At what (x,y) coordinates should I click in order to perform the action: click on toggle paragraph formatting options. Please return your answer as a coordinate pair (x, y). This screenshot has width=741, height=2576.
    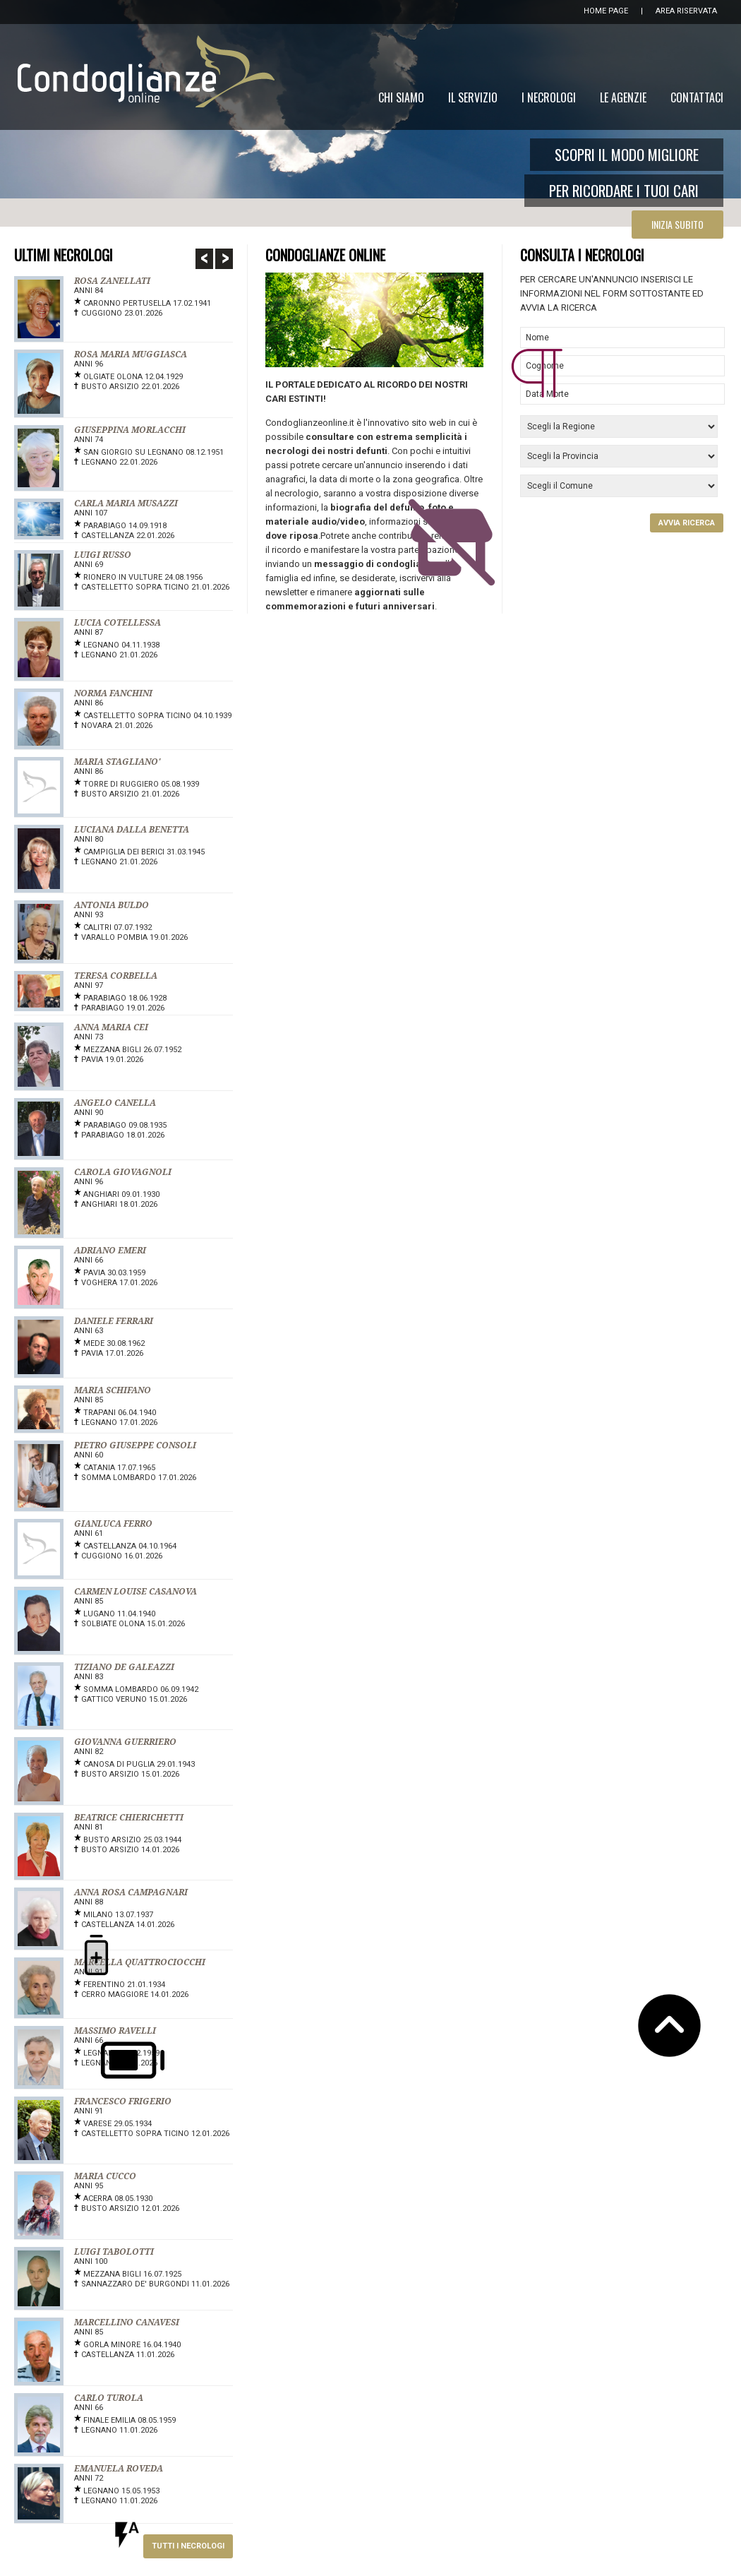
    Looking at the image, I should click on (538, 373).